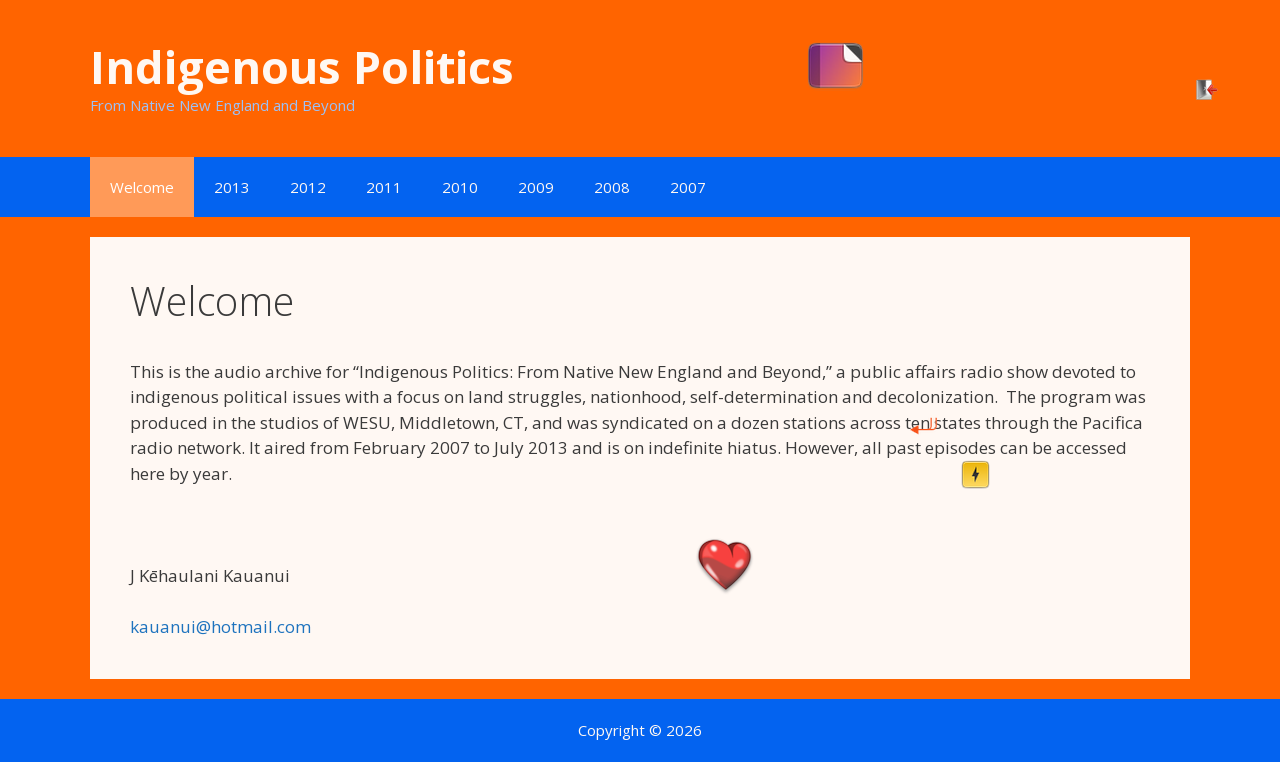  What do you see at coordinates (923, 424) in the screenshot?
I see `reply to all recipients in an email thread` at bounding box center [923, 424].